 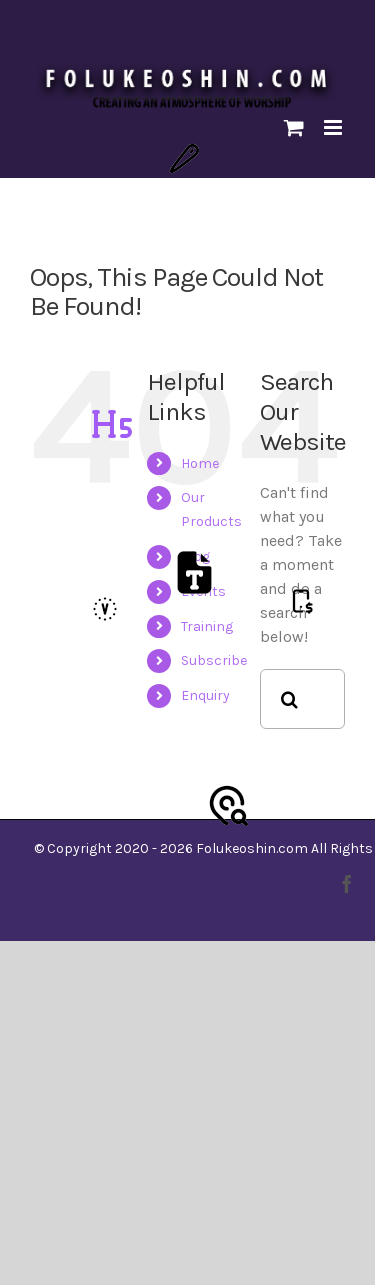 What do you see at coordinates (194, 572) in the screenshot?
I see `open a text or typography file` at bounding box center [194, 572].